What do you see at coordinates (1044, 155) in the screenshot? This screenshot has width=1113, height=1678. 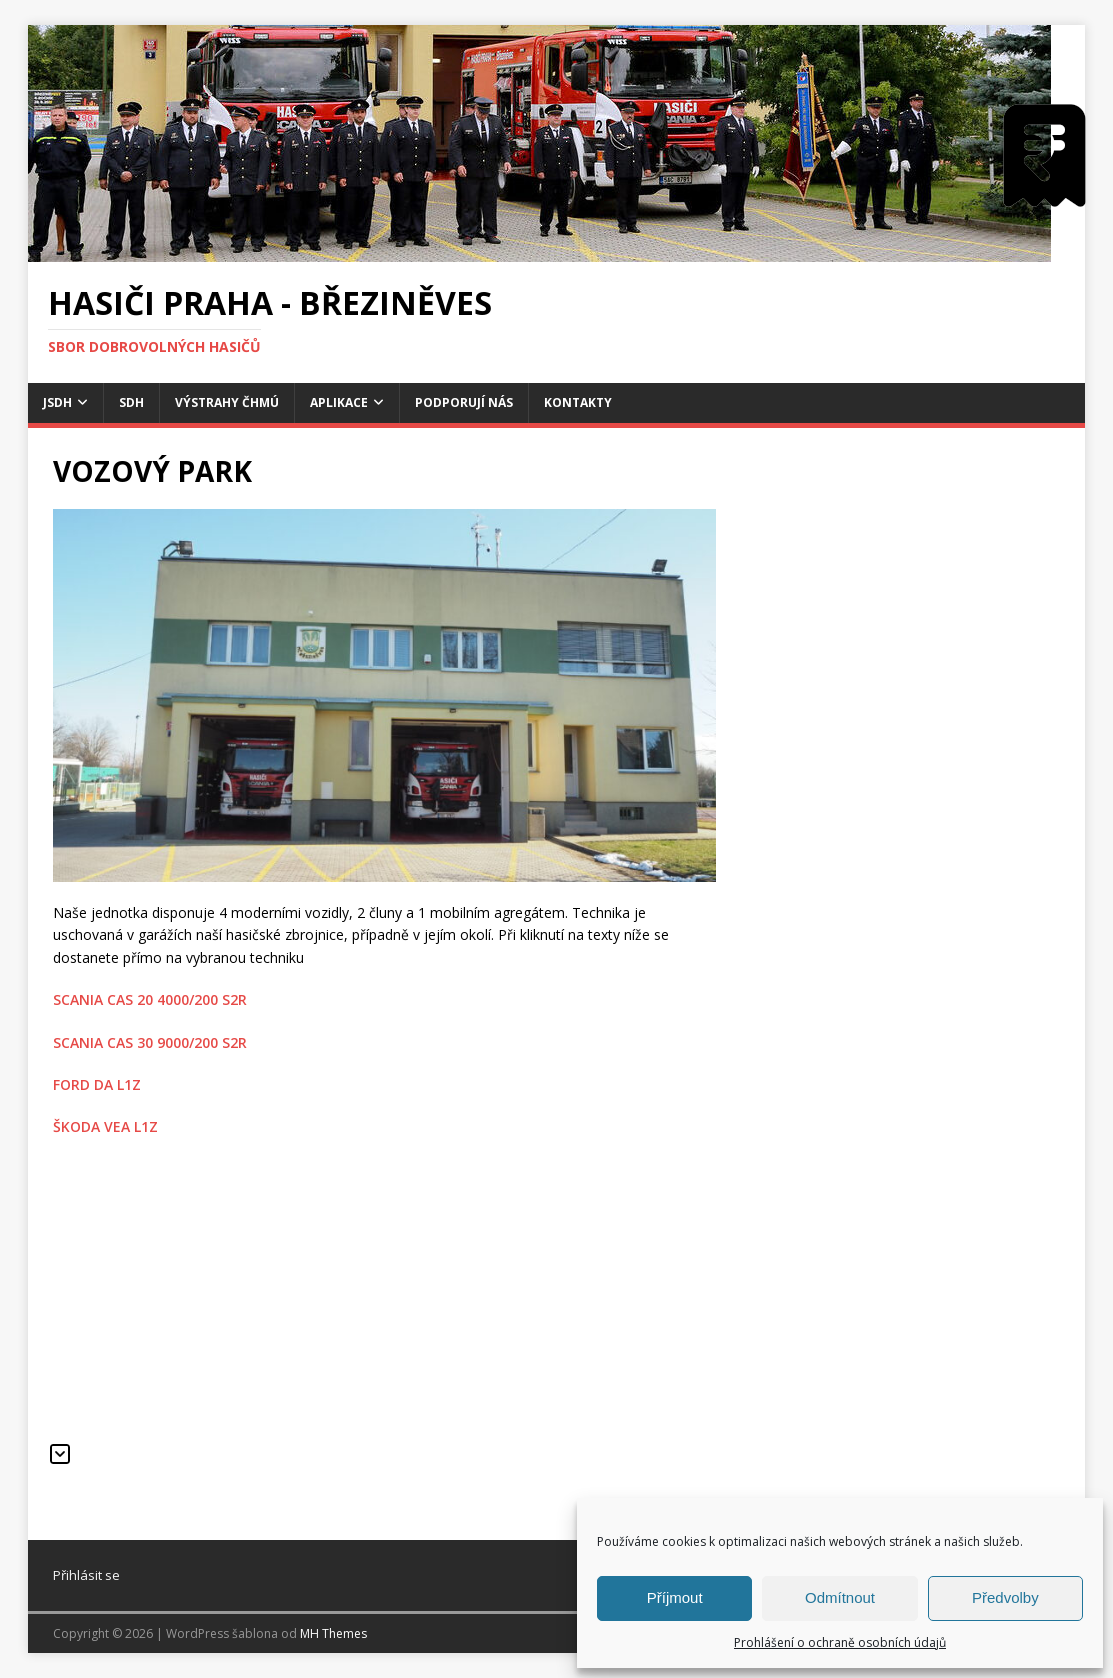 I see `view payment receipt in rupees` at bounding box center [1044, 155].